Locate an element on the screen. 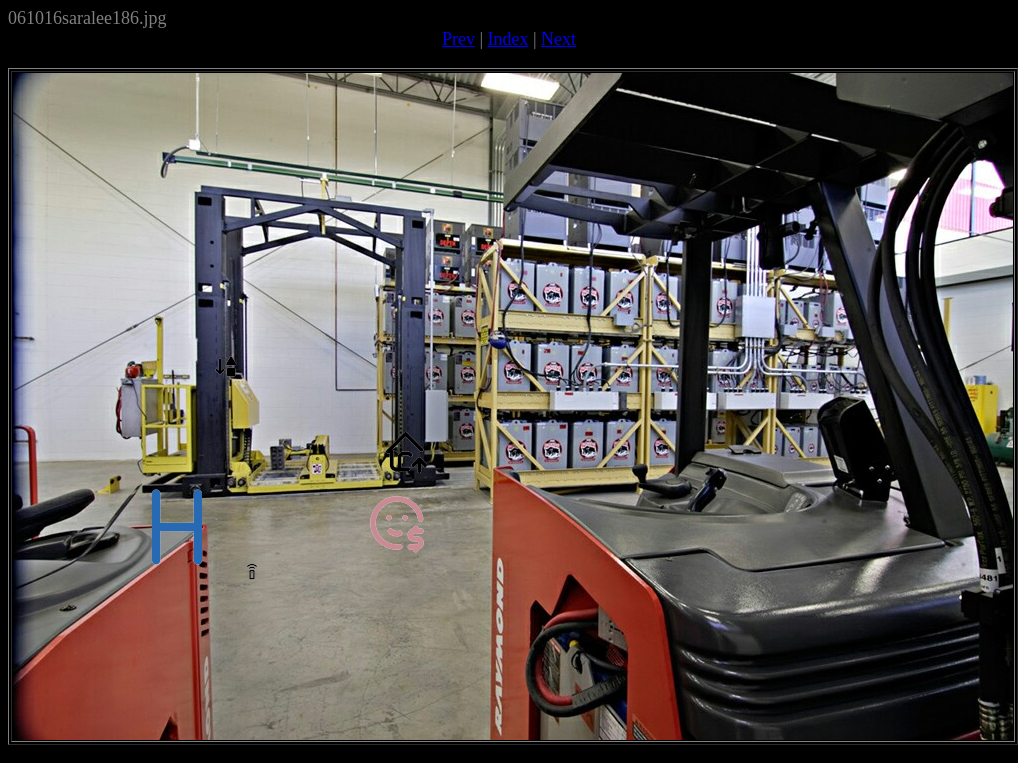  navigate up to home directory is located at coordinates (405, 451).